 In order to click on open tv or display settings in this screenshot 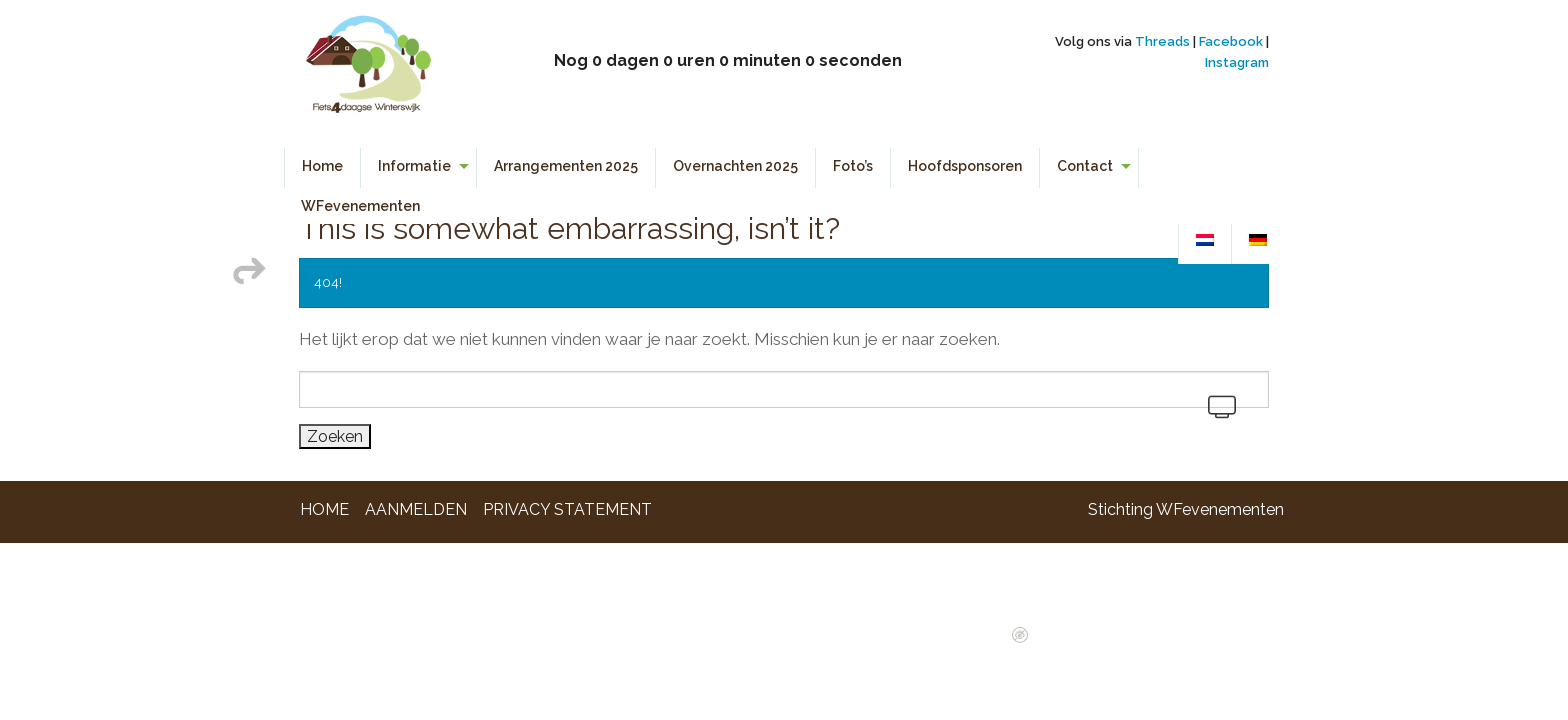, I will do `click(1222, 406)`.